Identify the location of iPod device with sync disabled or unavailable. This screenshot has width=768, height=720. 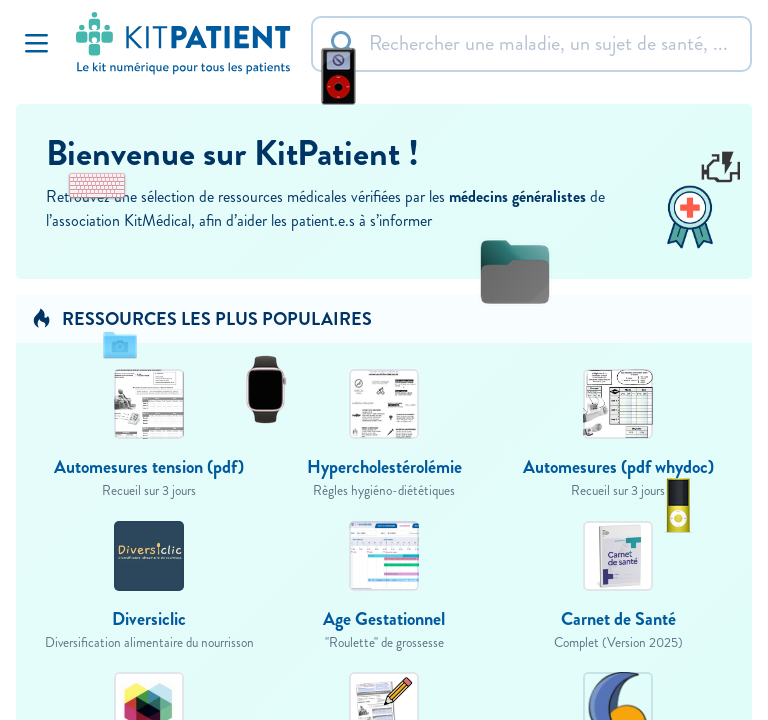
(338, 76).